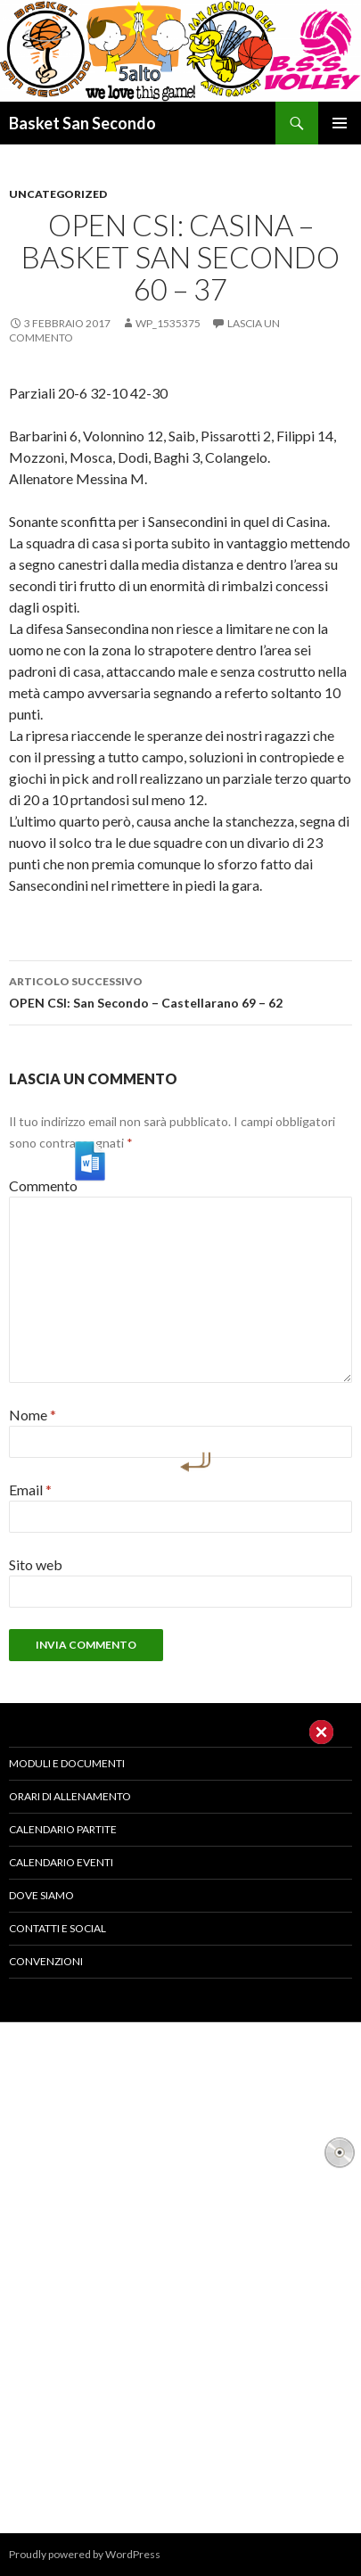 The height and width of the screenshot is (2576, 361). Describe the element at coordinates (340, 2152) in the screenshot. I see `indicates a DVD+R disc drive or media` at that location.